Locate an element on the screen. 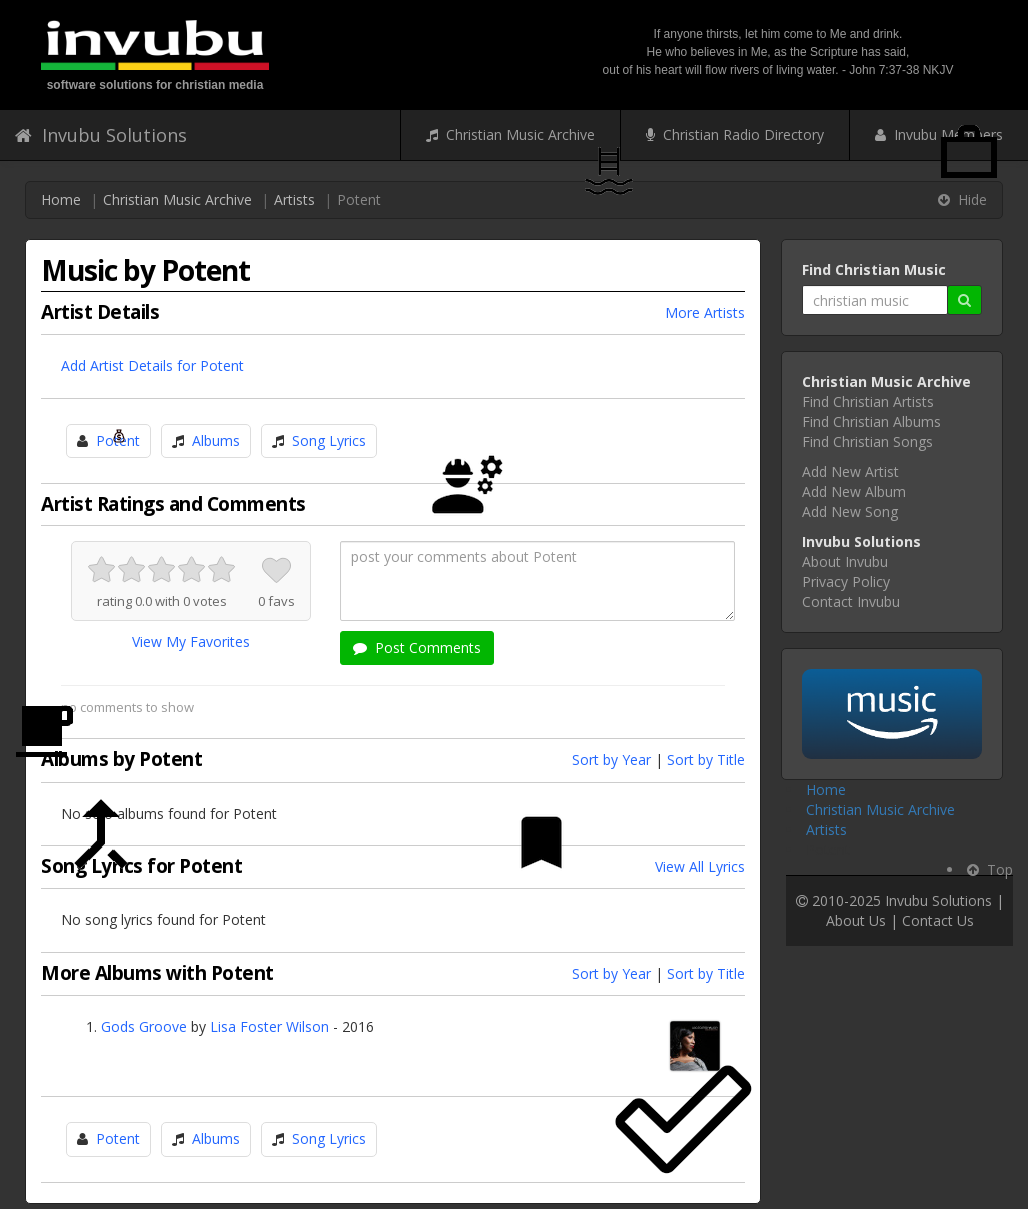 The image size is (1028, 1209). view swimming pool amenities is located at coordinates (609, 171).